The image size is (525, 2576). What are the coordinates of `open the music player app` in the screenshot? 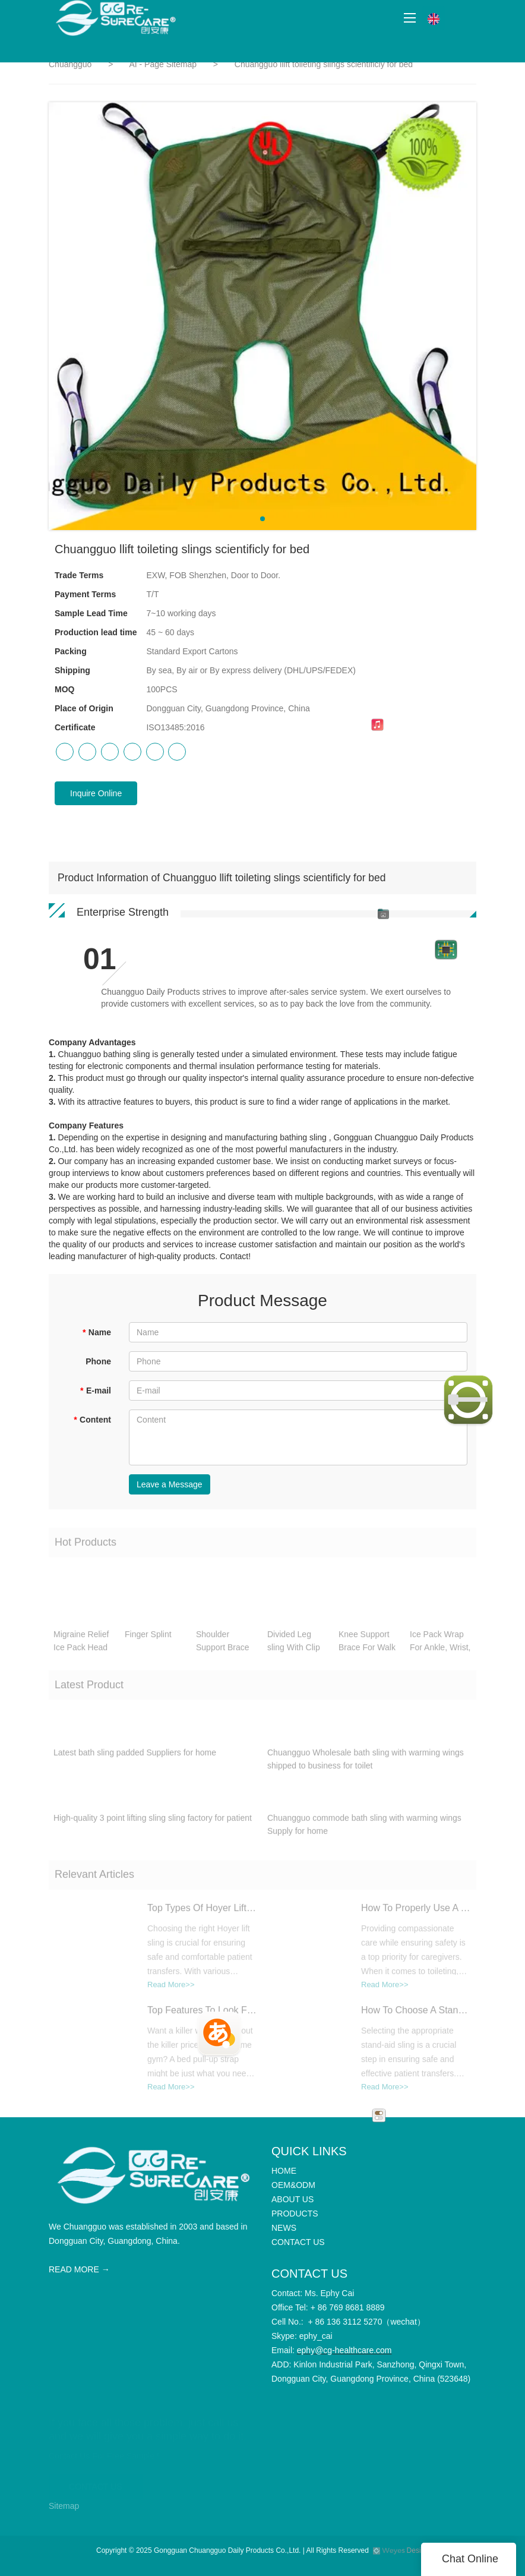 It's located at (377, 724).